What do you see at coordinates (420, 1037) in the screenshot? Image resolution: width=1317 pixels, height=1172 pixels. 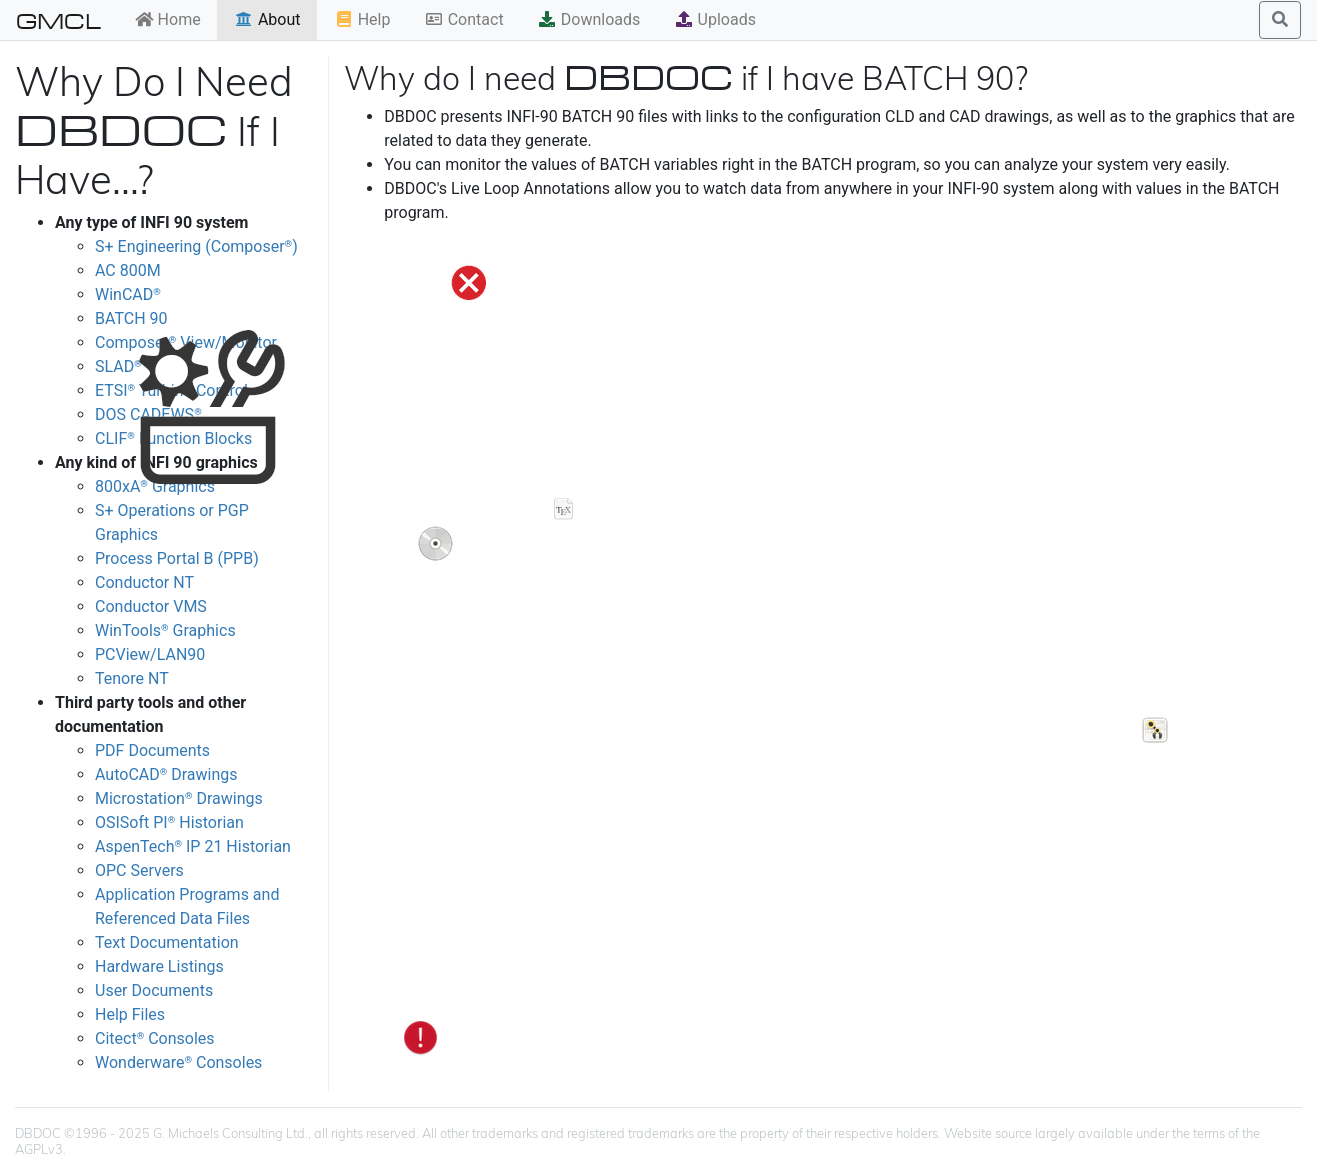 I see `indicates important or critical status` at bounding box center [420, 1037].